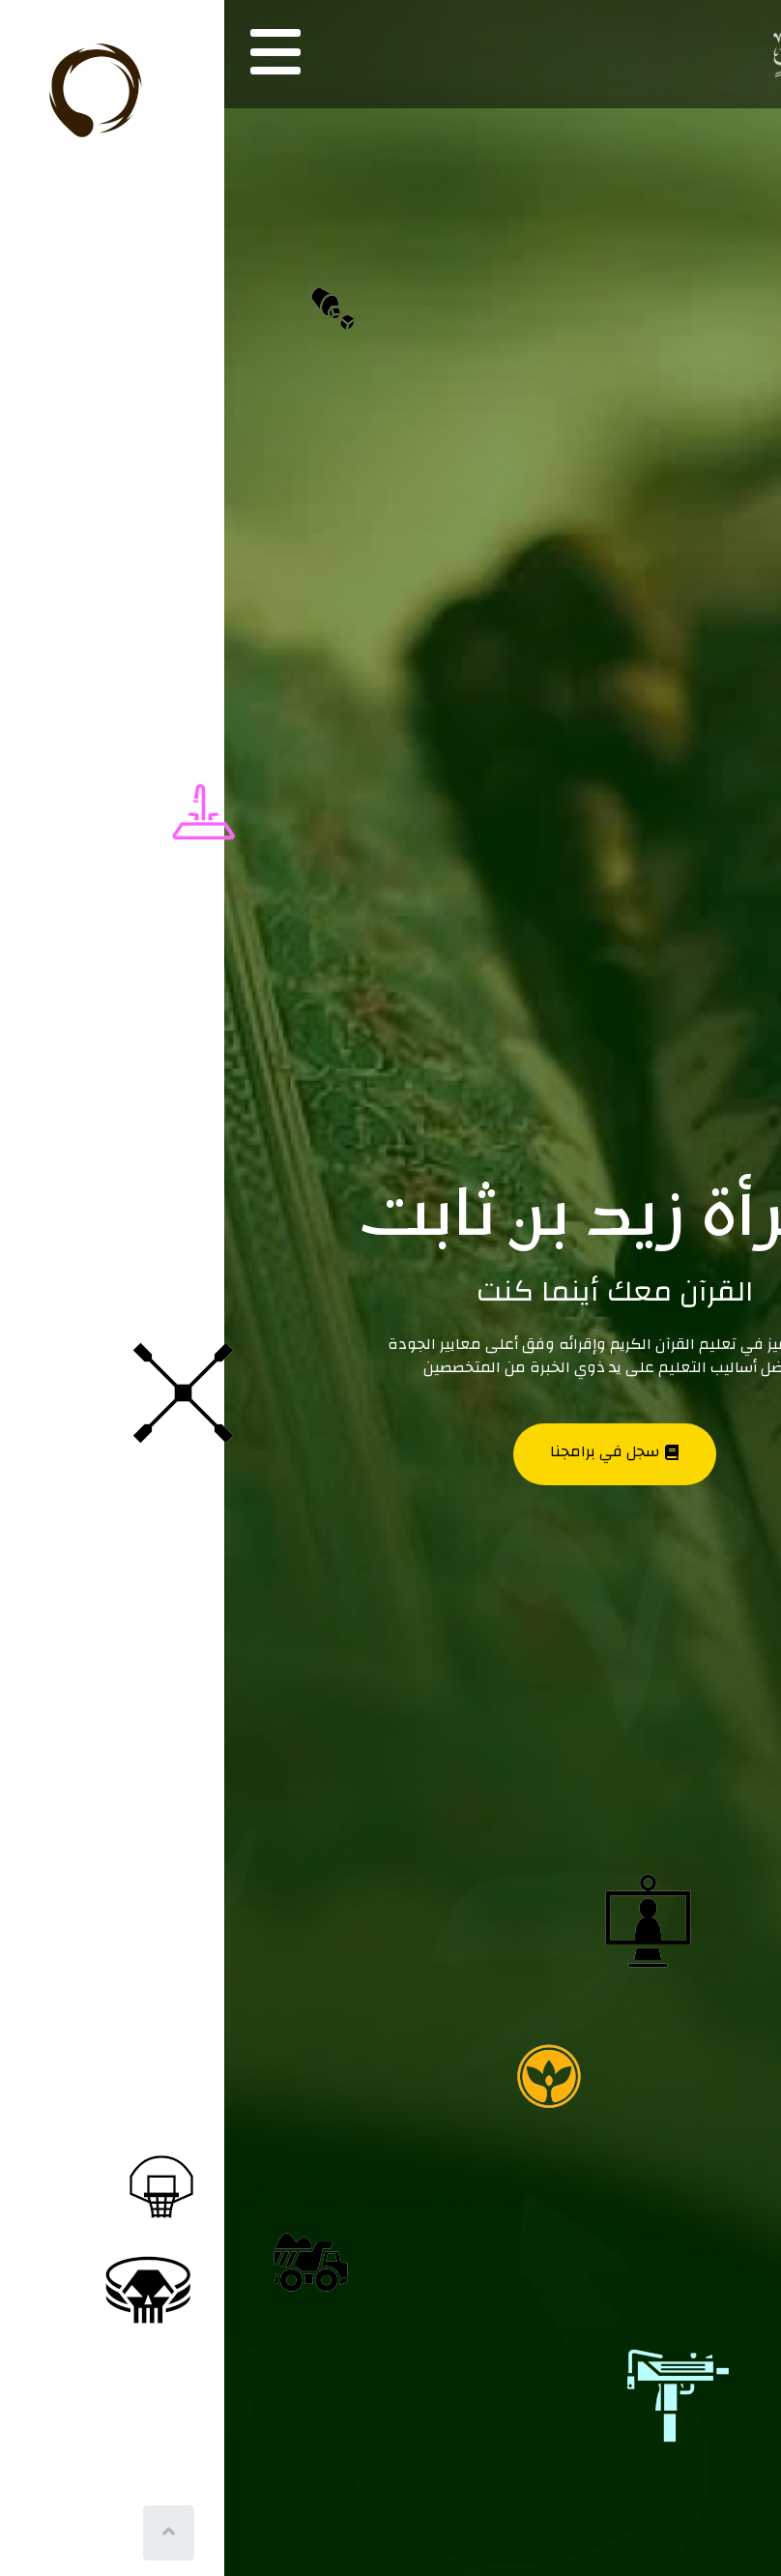  I want to click on zen or meditation mode, so click(96, 90).